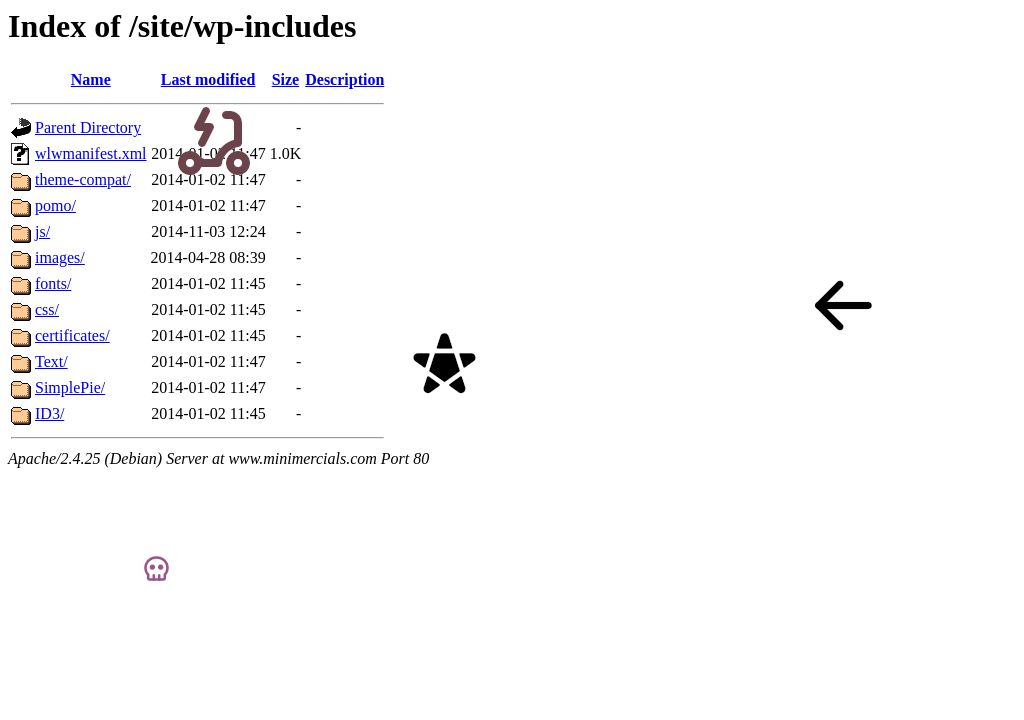 This screenshot has width=1024, height=720. Describe the element at coordinates (444, 366) in the screenshot. I see `indicates occult or mystical category` at that location.